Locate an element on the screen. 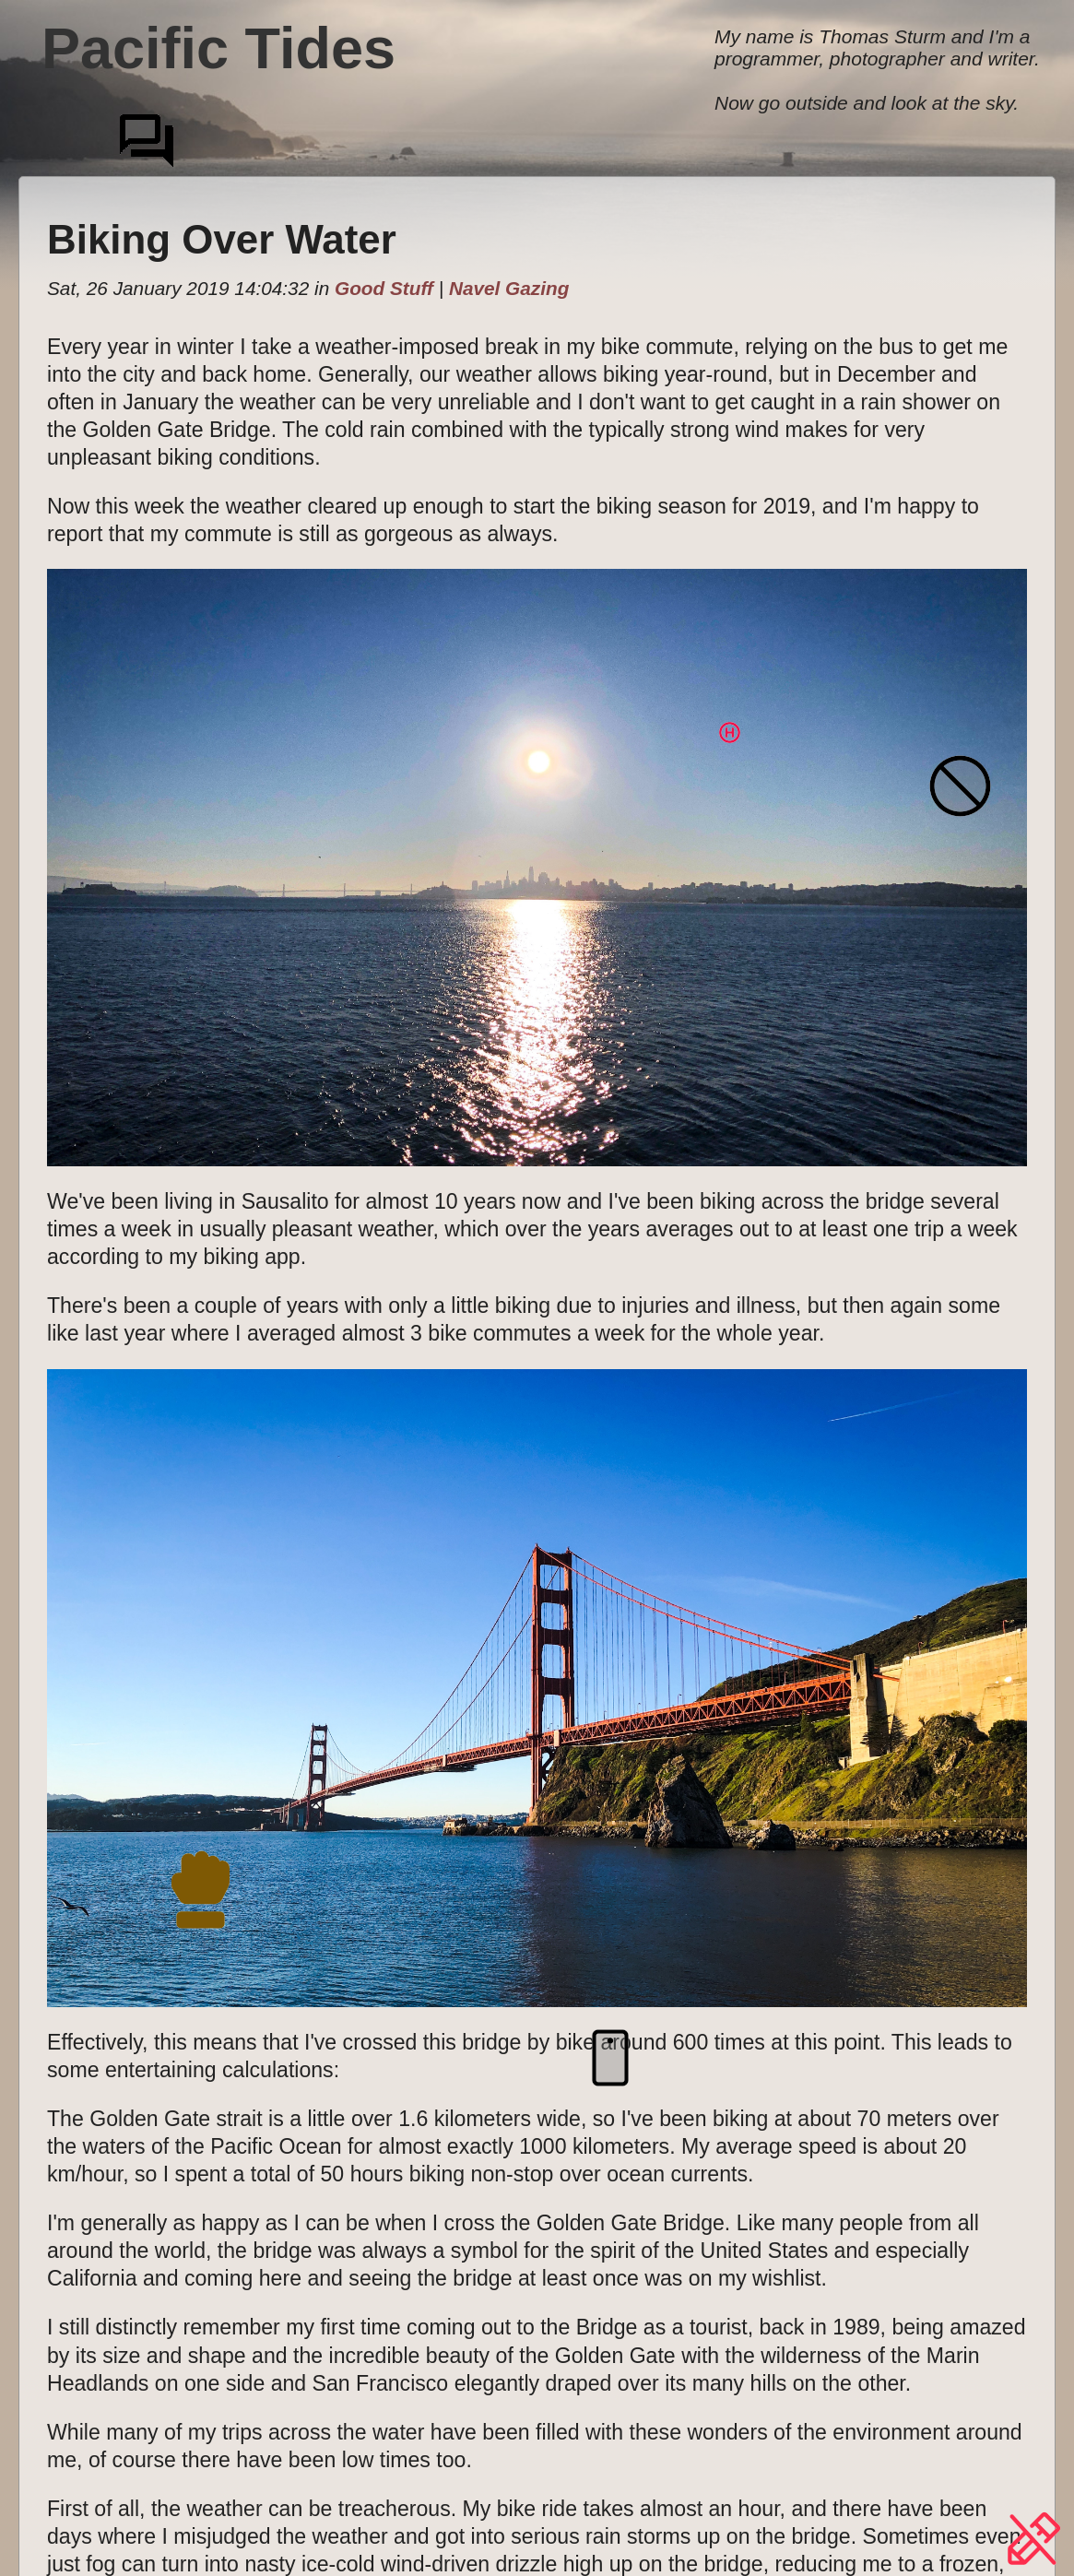 This screenshot has width=1074, height=2576. indicates a fist bump or greeting gesture is located at coordinates (200, 1889).